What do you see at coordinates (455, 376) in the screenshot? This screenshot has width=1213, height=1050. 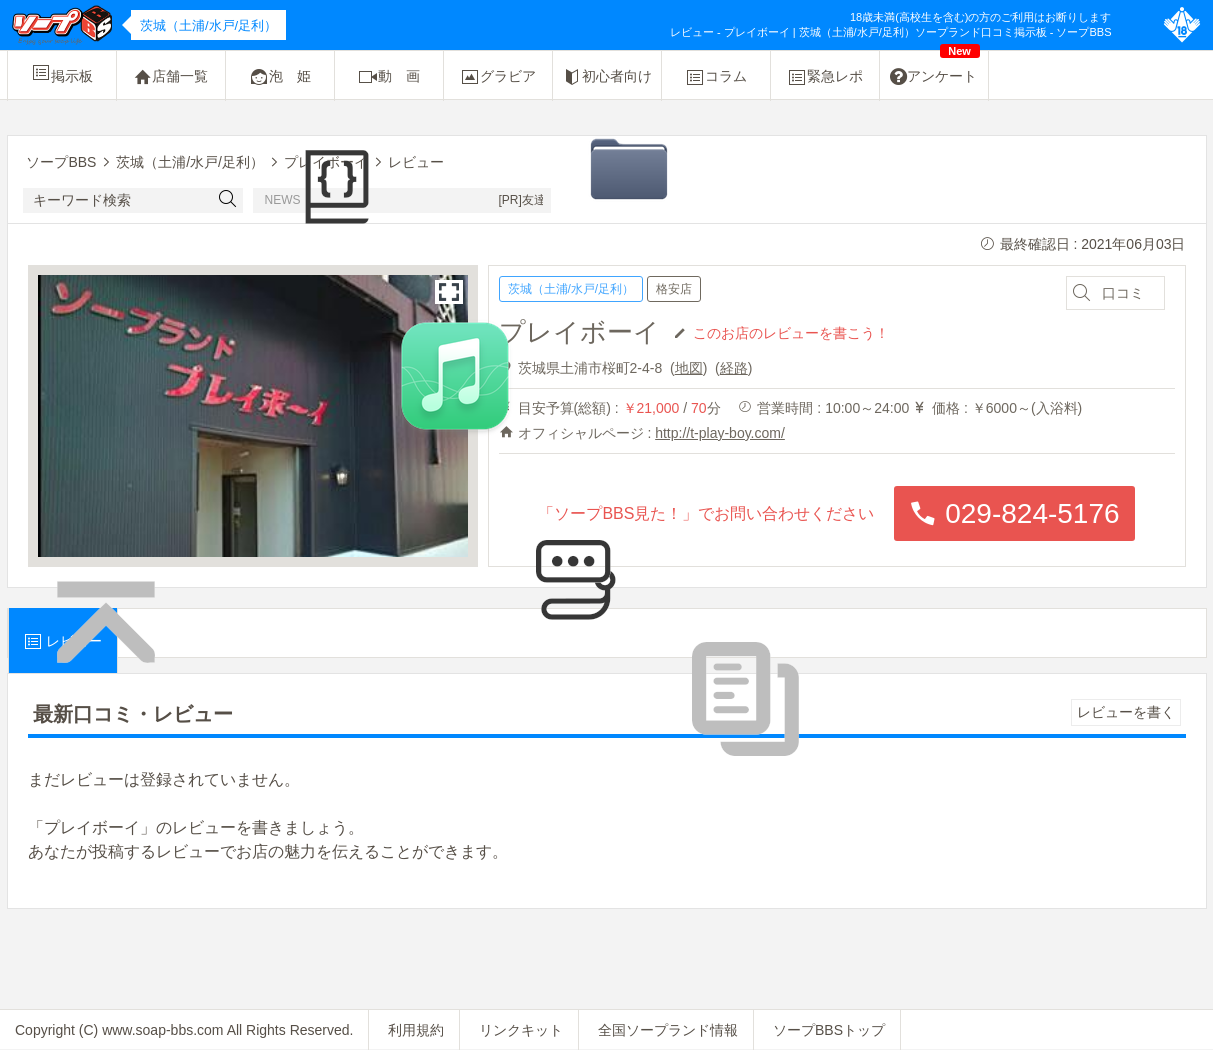 I see `open lx music desktop app` at bounding box center [455, 376].